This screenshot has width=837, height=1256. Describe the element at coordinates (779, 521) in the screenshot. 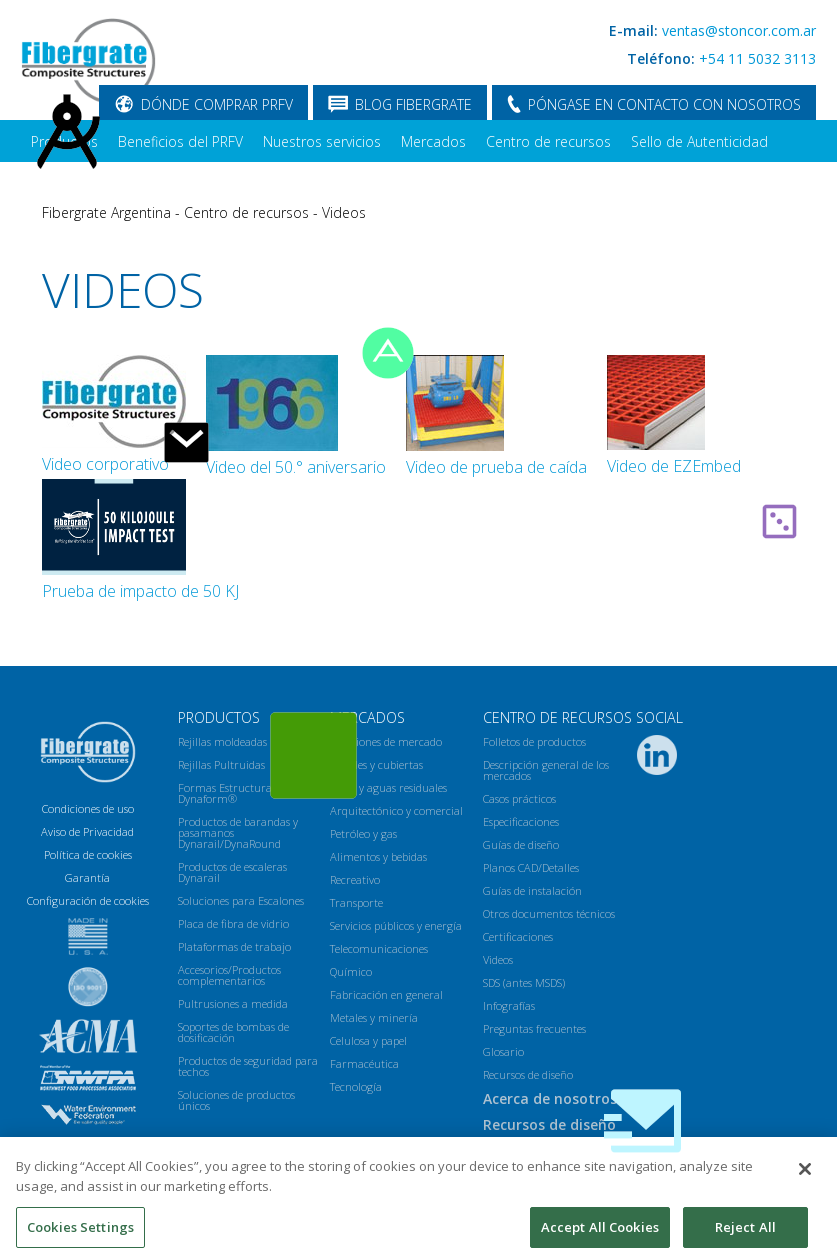

I see `indicates a dice roll result of three` at that location.